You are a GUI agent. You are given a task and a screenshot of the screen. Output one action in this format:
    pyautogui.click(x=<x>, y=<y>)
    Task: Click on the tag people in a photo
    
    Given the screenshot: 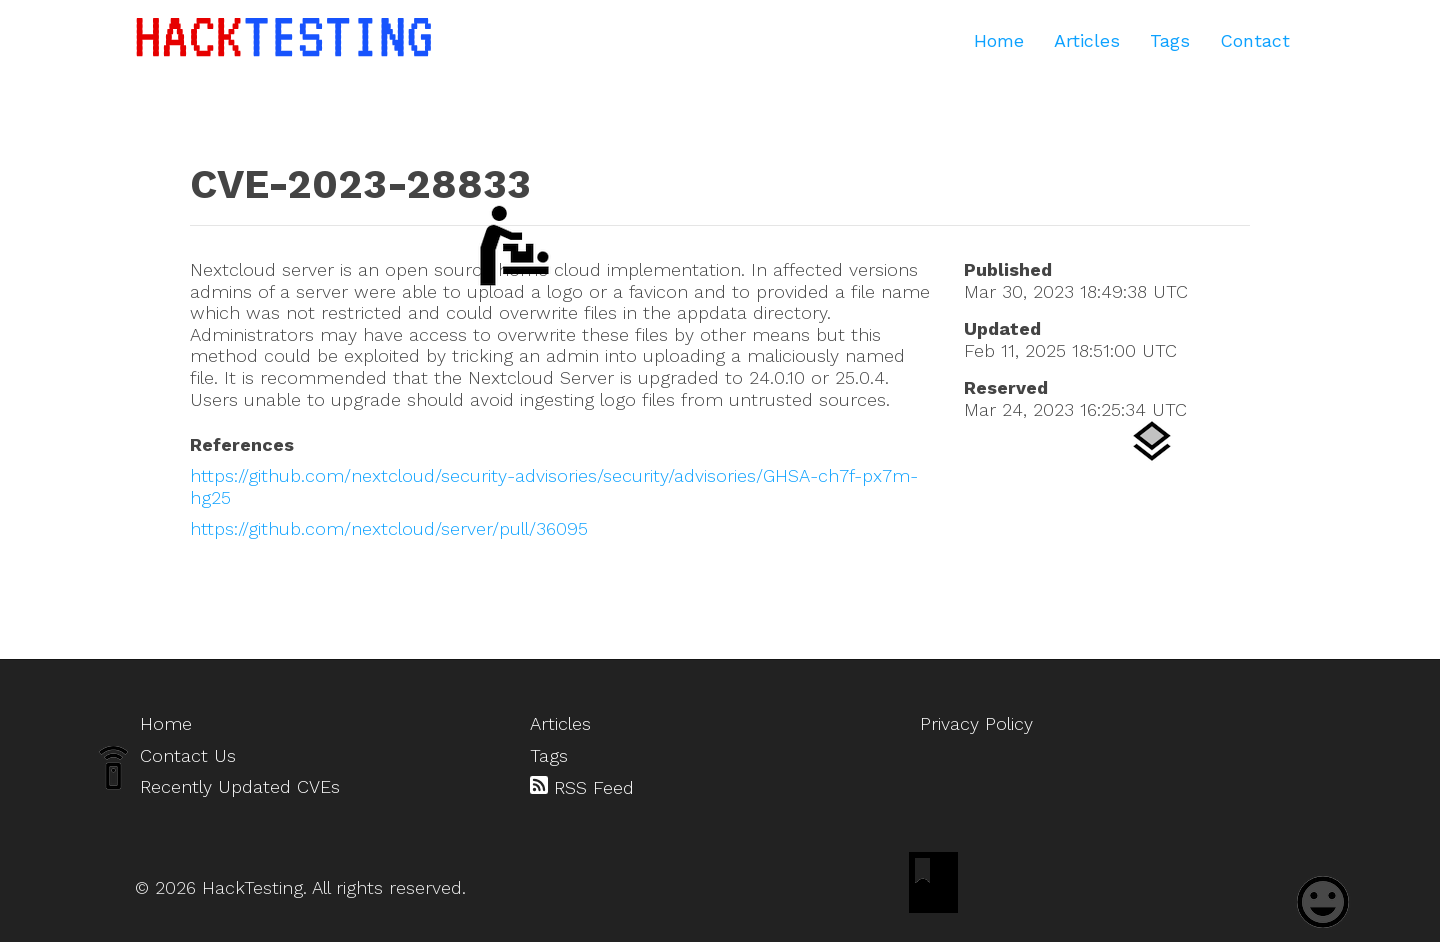 What is the action you would take?
    pyautogui.click(x=1323, y=902)
    